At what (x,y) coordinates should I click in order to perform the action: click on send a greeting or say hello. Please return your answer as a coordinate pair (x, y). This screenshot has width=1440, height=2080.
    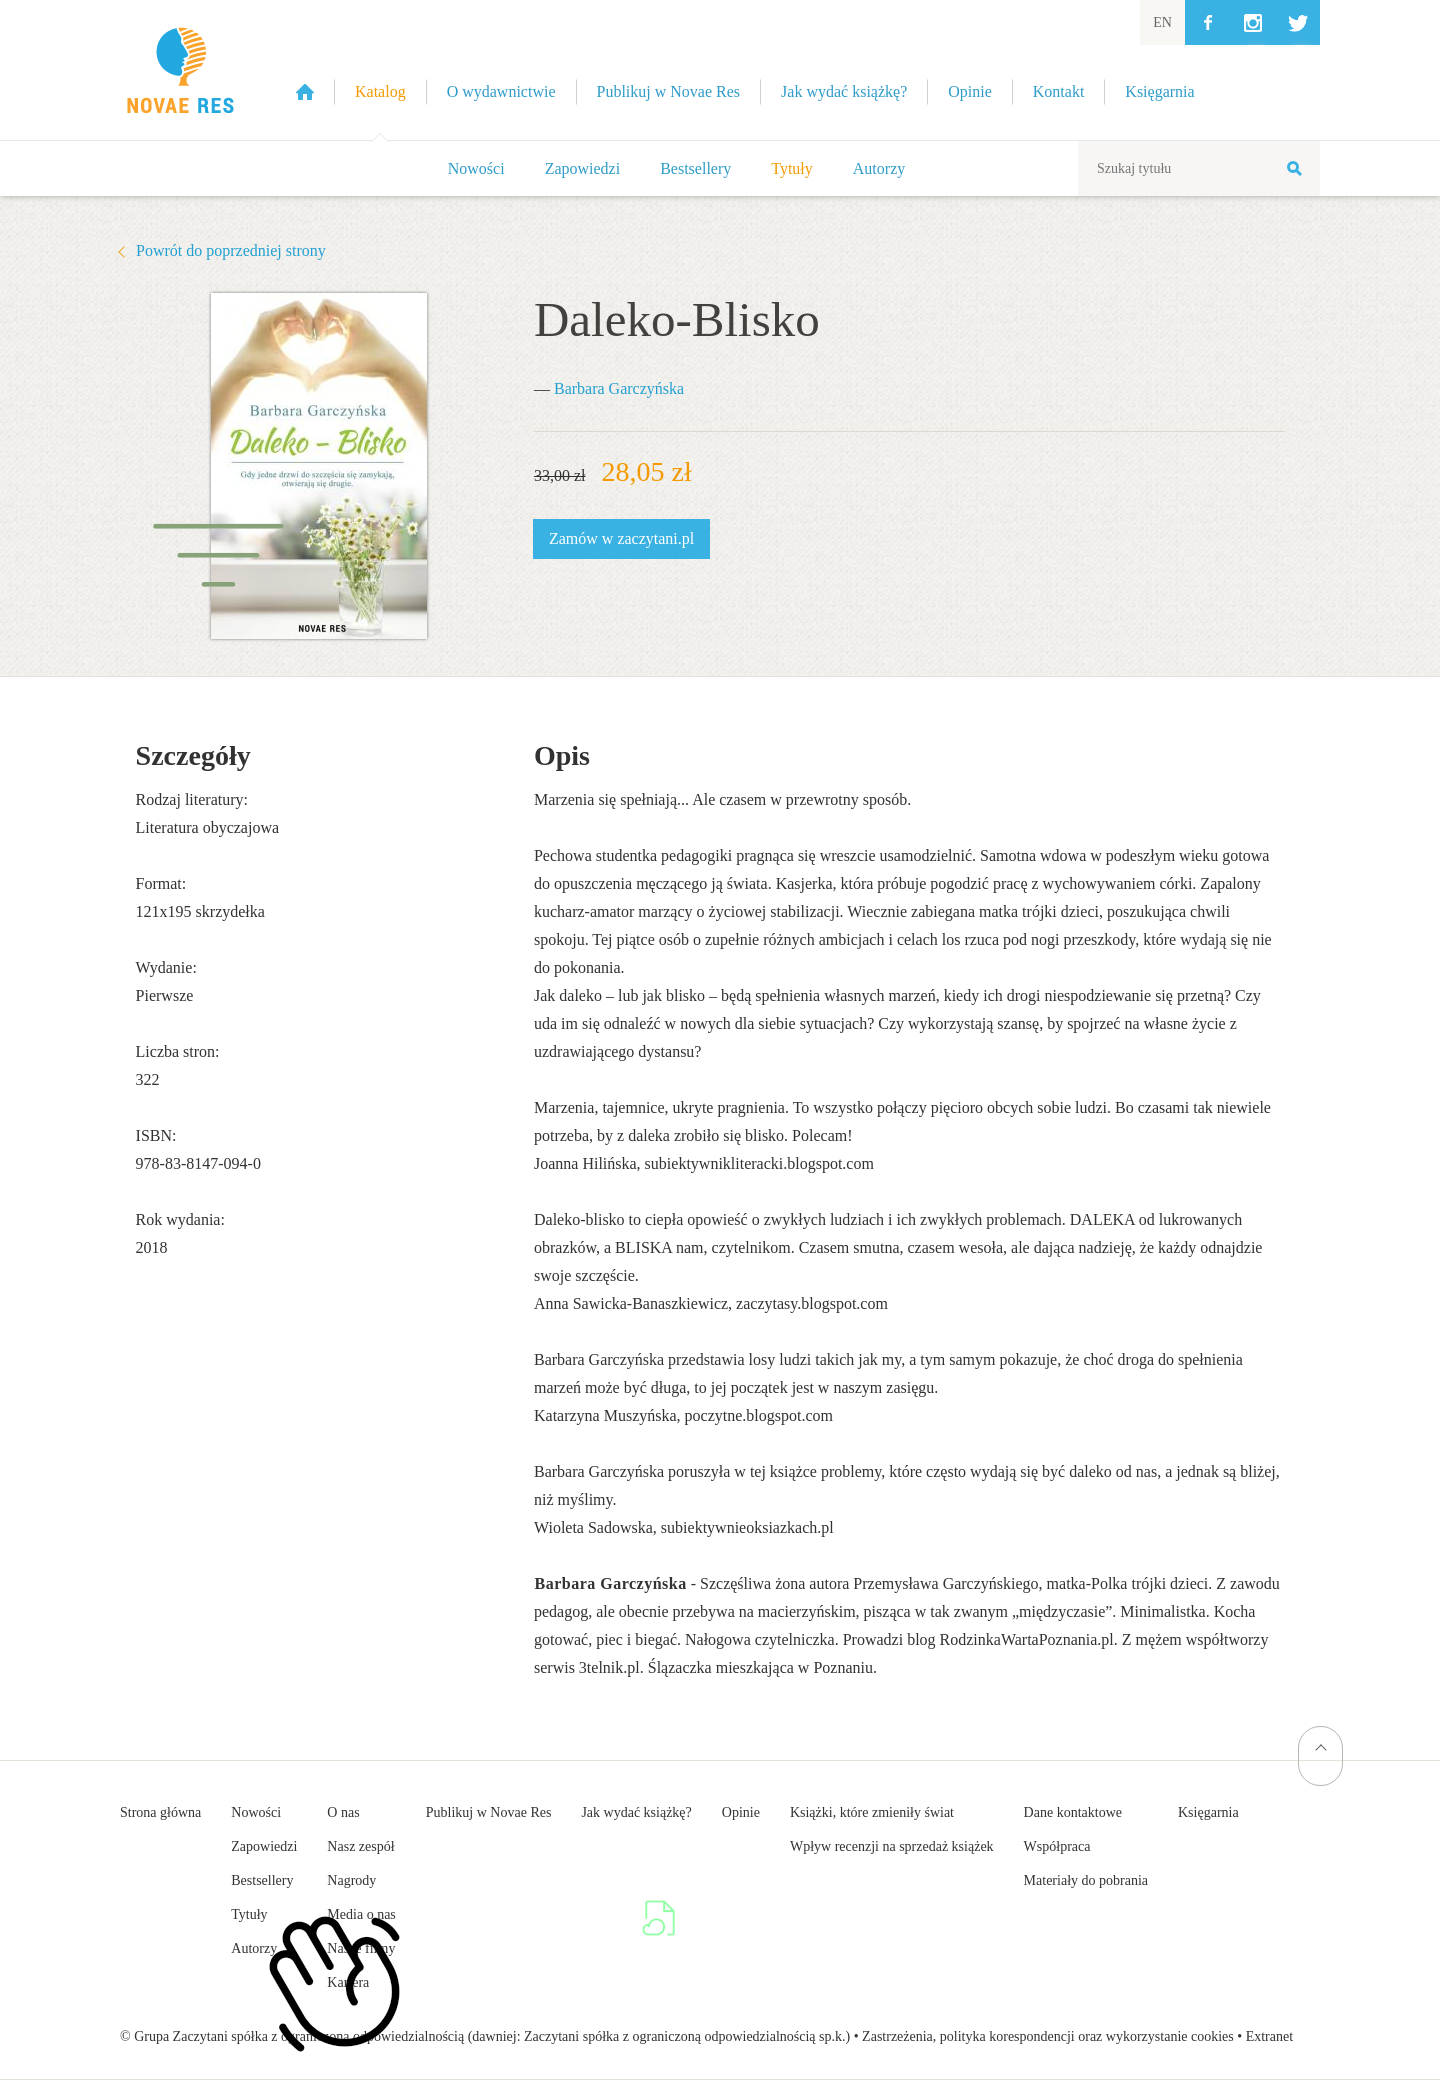
    Looking at the image, I should click on (334, 1981).